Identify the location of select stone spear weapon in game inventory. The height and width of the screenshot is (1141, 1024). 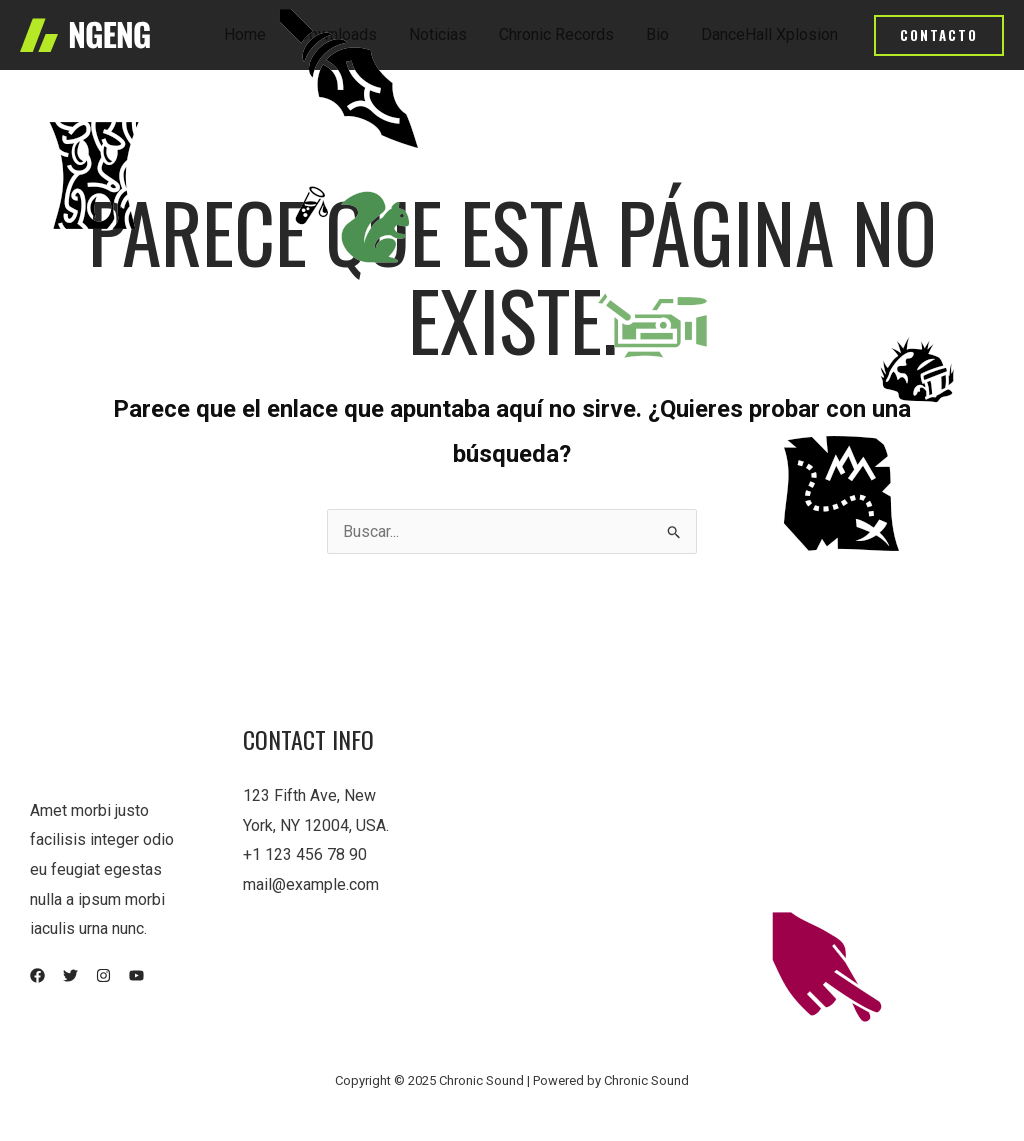
(348, 77).